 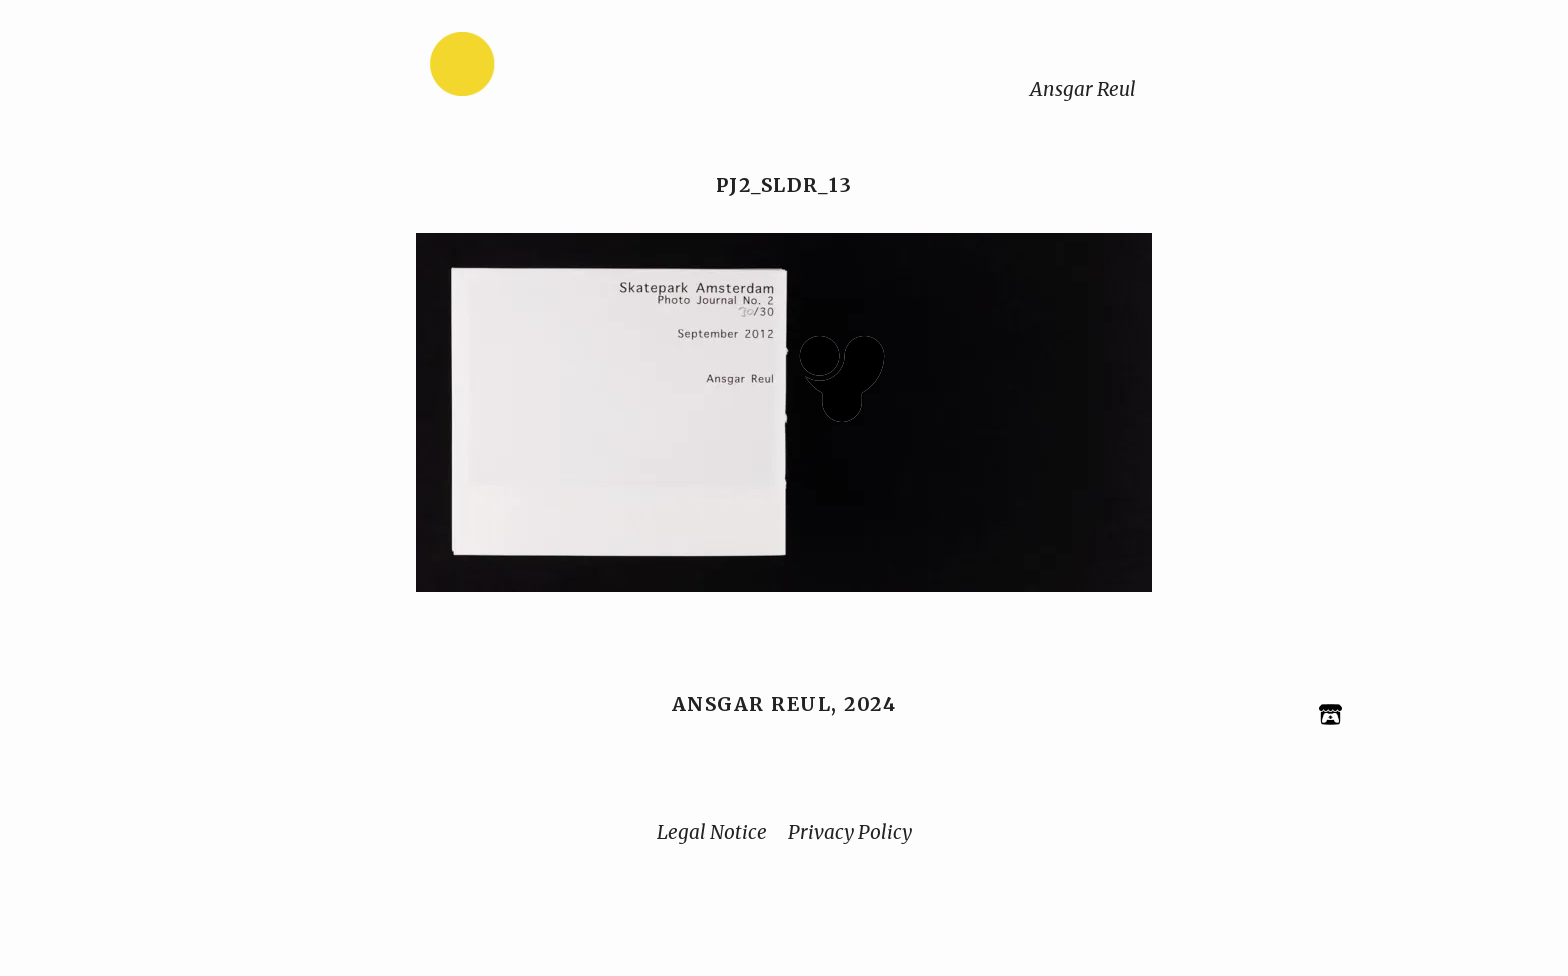 I want to click on open the YOLO anonymous messaging app, so click(x=842, y=379).